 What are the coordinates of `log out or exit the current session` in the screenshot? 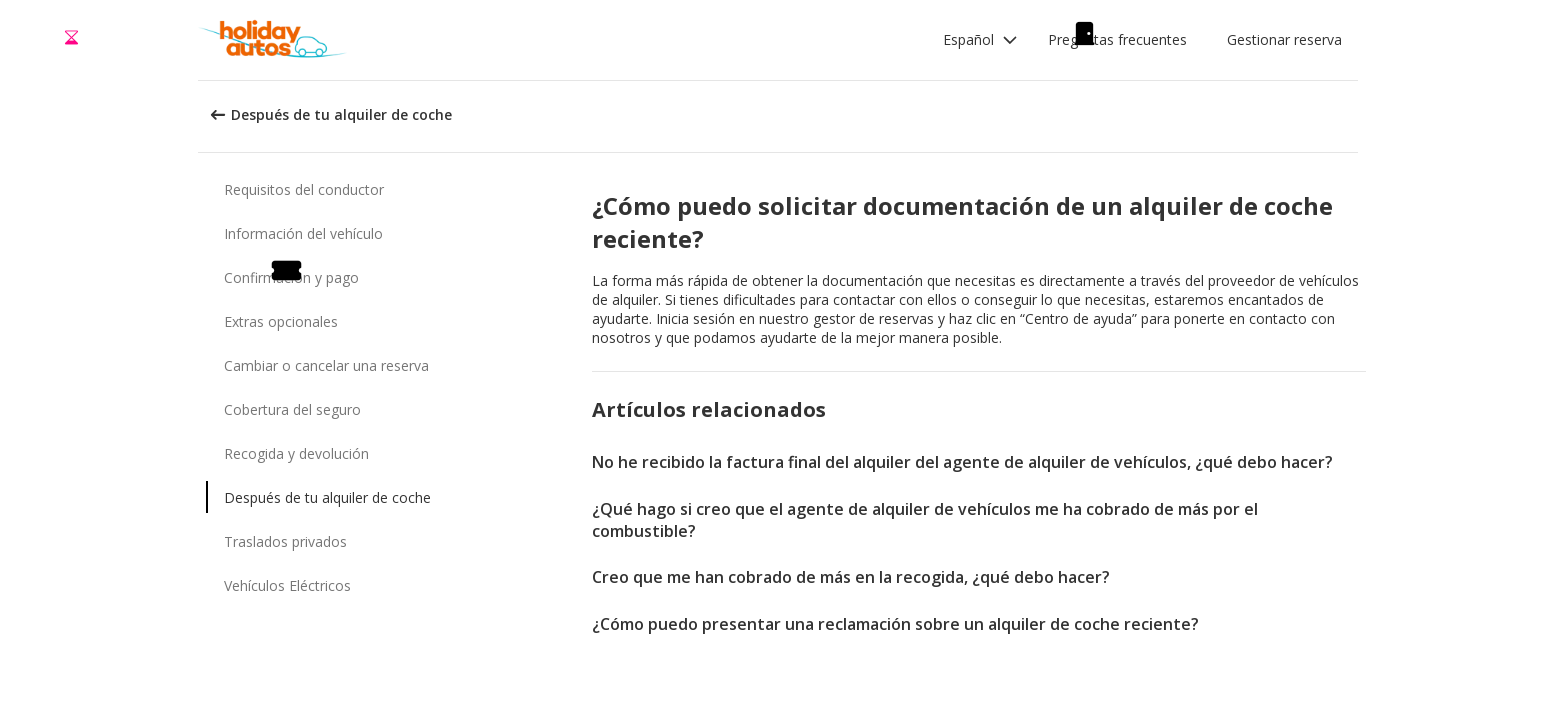 It's located at (1084, 33).